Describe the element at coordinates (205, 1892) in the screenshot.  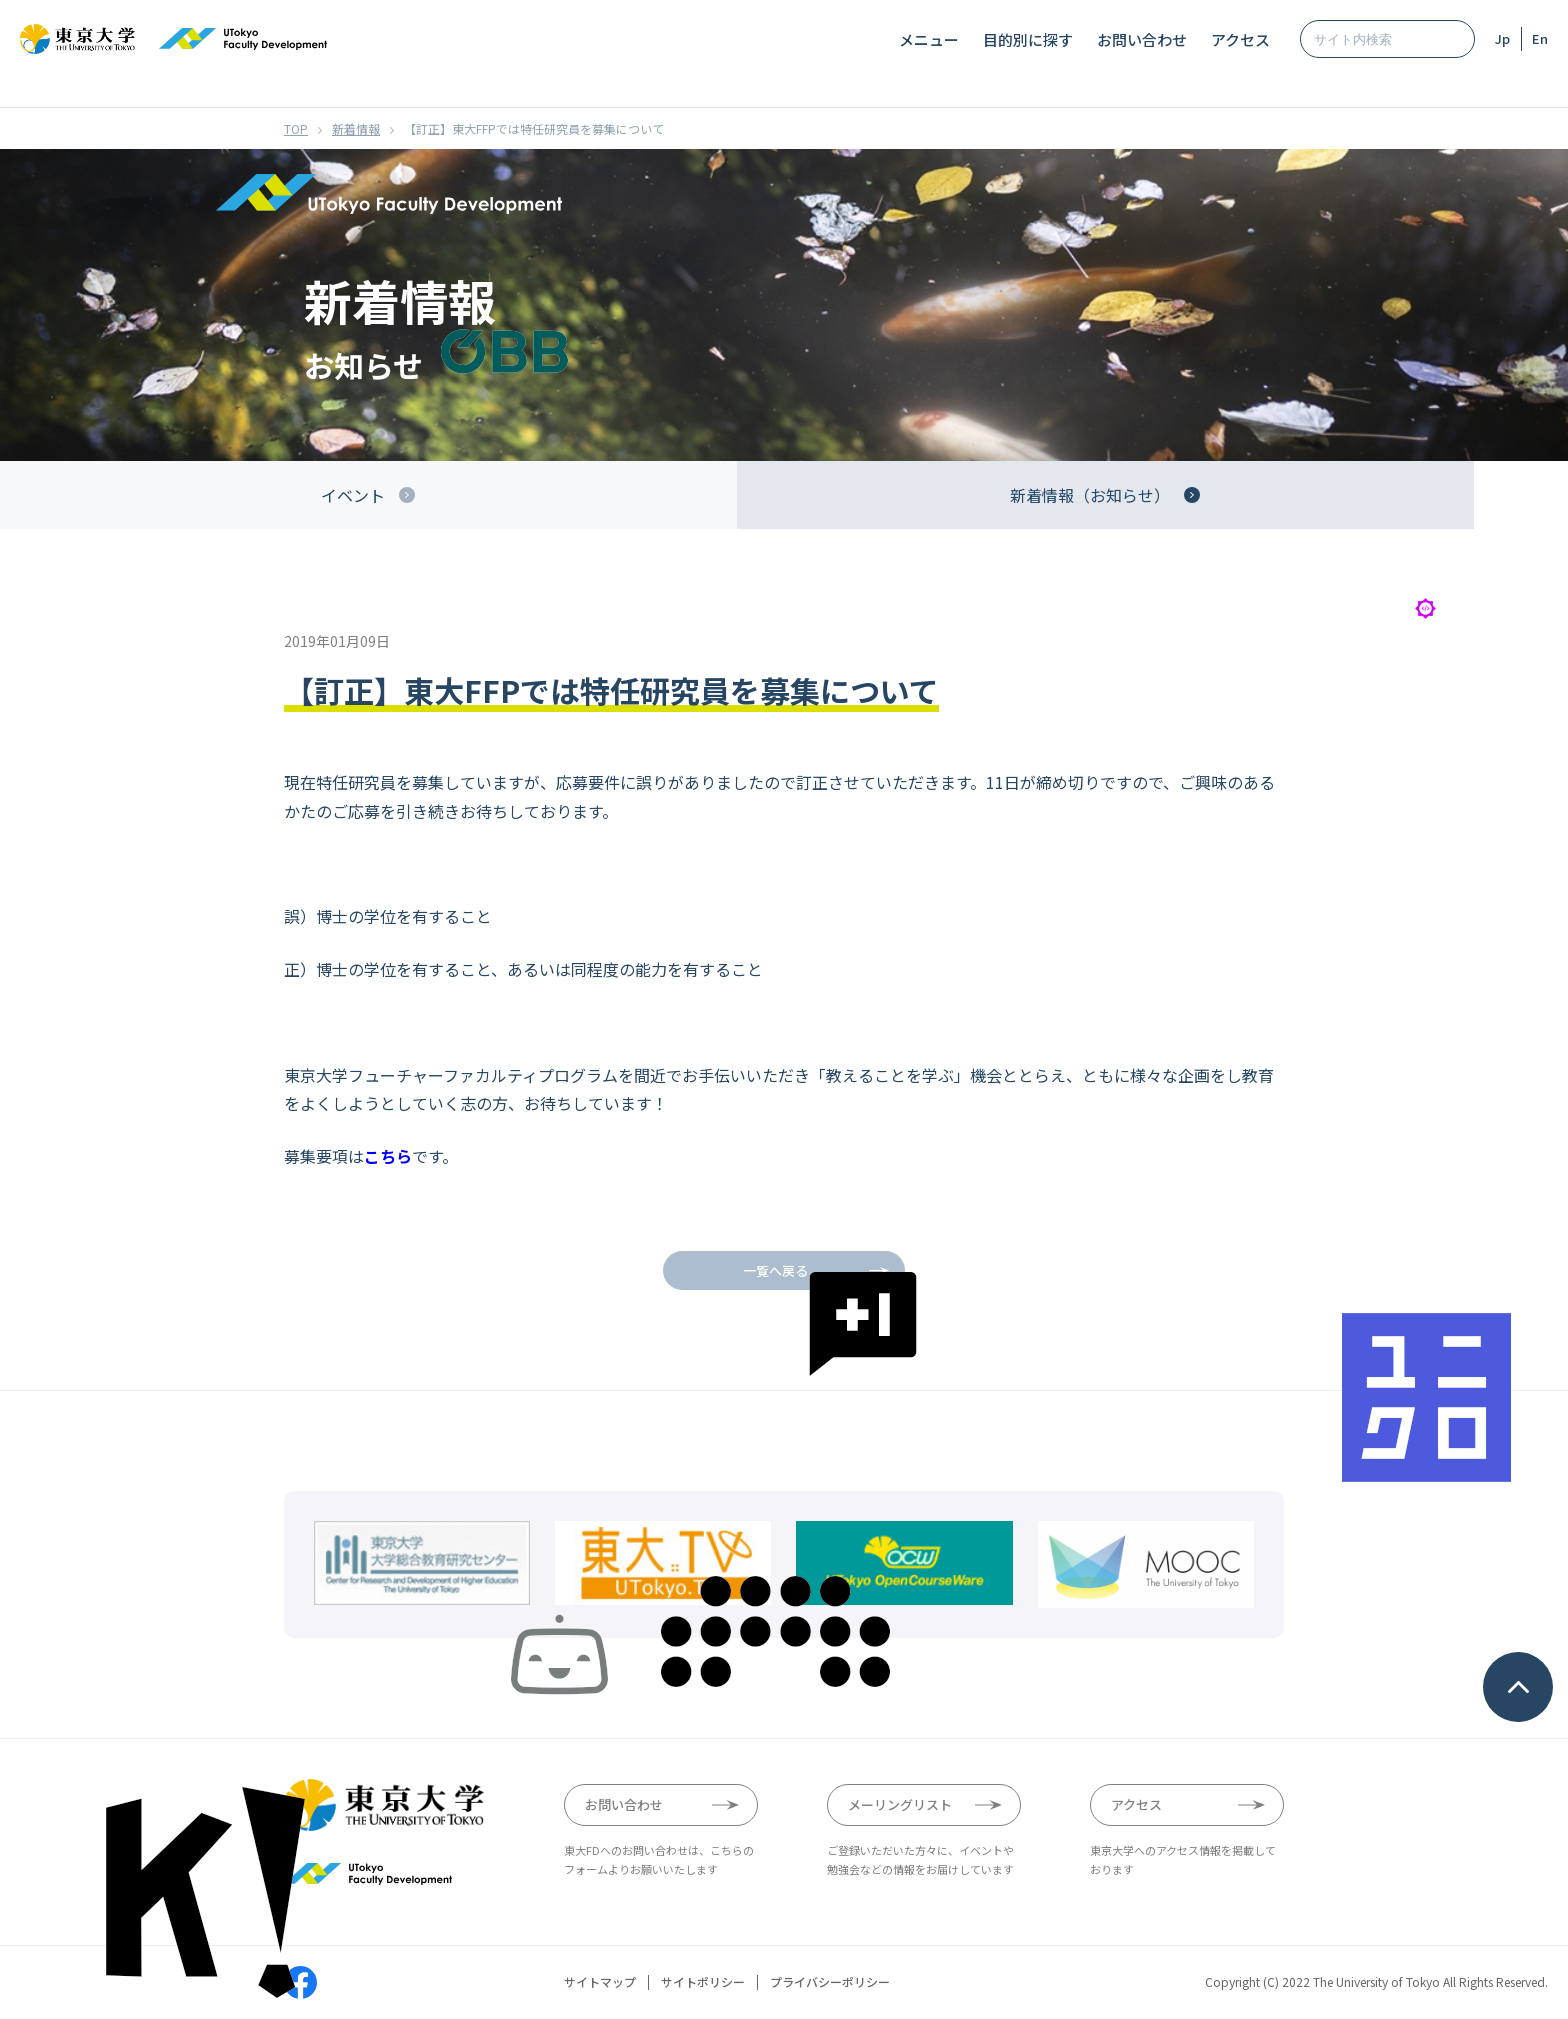
I see `open Kahoot! app` at that location.